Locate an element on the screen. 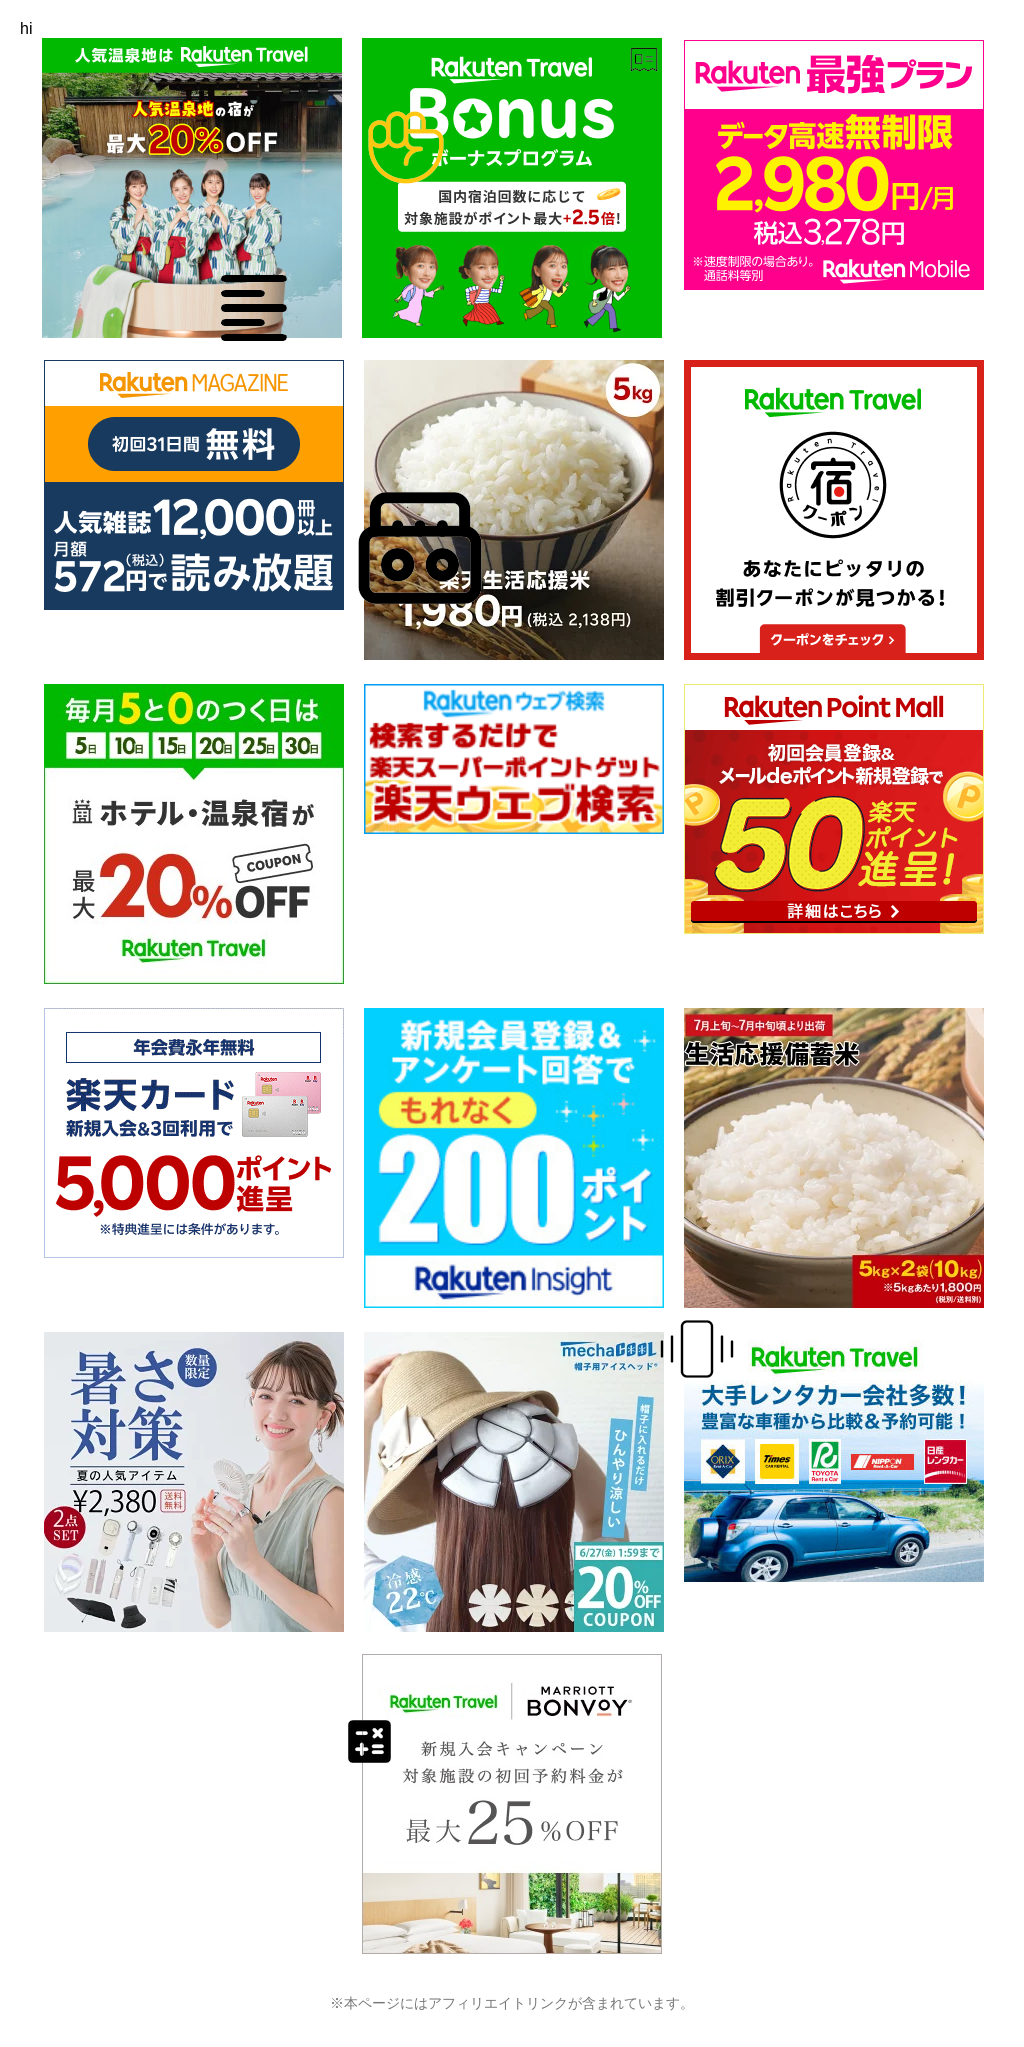 Image resolution: width=1024 pixels, height=2047 pixels. toggle vibration mode on your device is located at coordinates (697, 1349).